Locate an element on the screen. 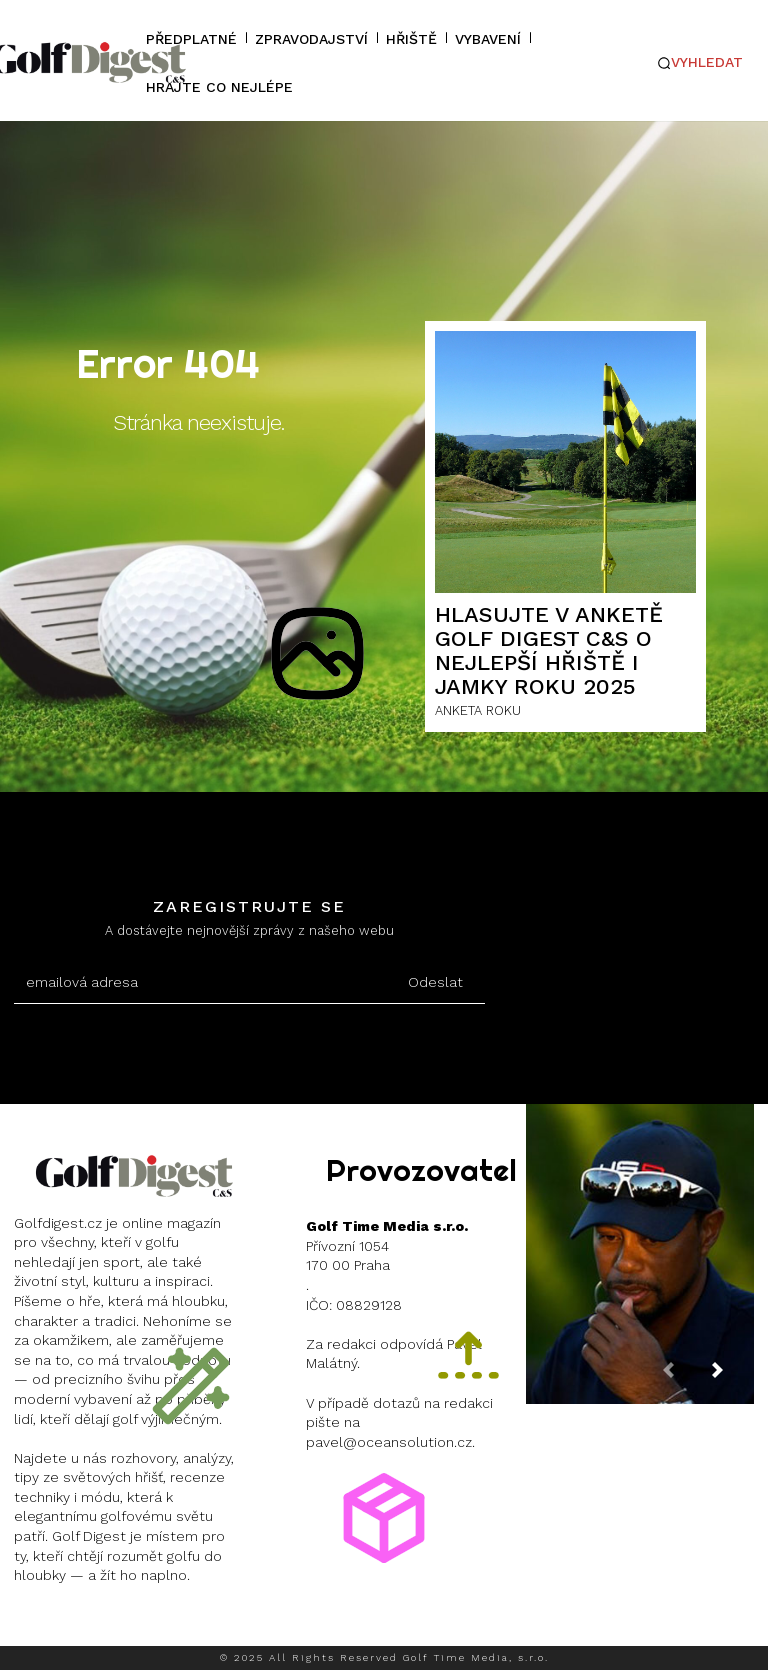 The image size is (768, 1670). collapse content upward is located at coordinates (468, 1358).